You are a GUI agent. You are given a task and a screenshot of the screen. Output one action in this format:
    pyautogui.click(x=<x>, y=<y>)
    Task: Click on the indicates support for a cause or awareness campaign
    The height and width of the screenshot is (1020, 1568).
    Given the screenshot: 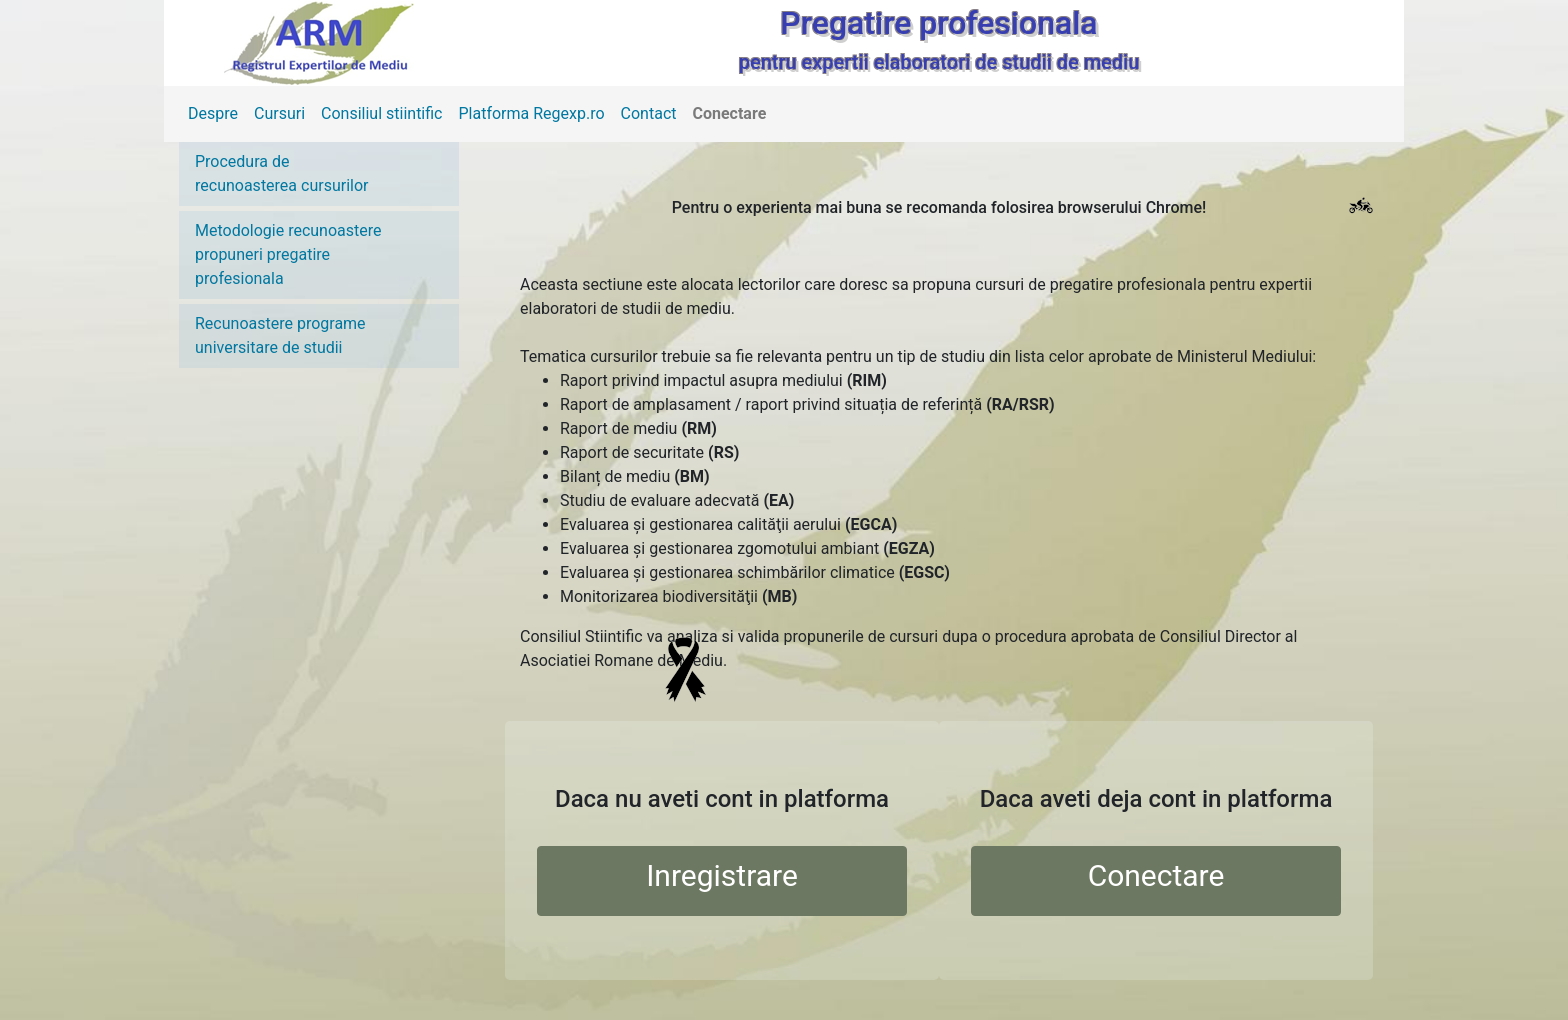 What is the action you would take?
    pyautogui.click(x=685, y=670)
    